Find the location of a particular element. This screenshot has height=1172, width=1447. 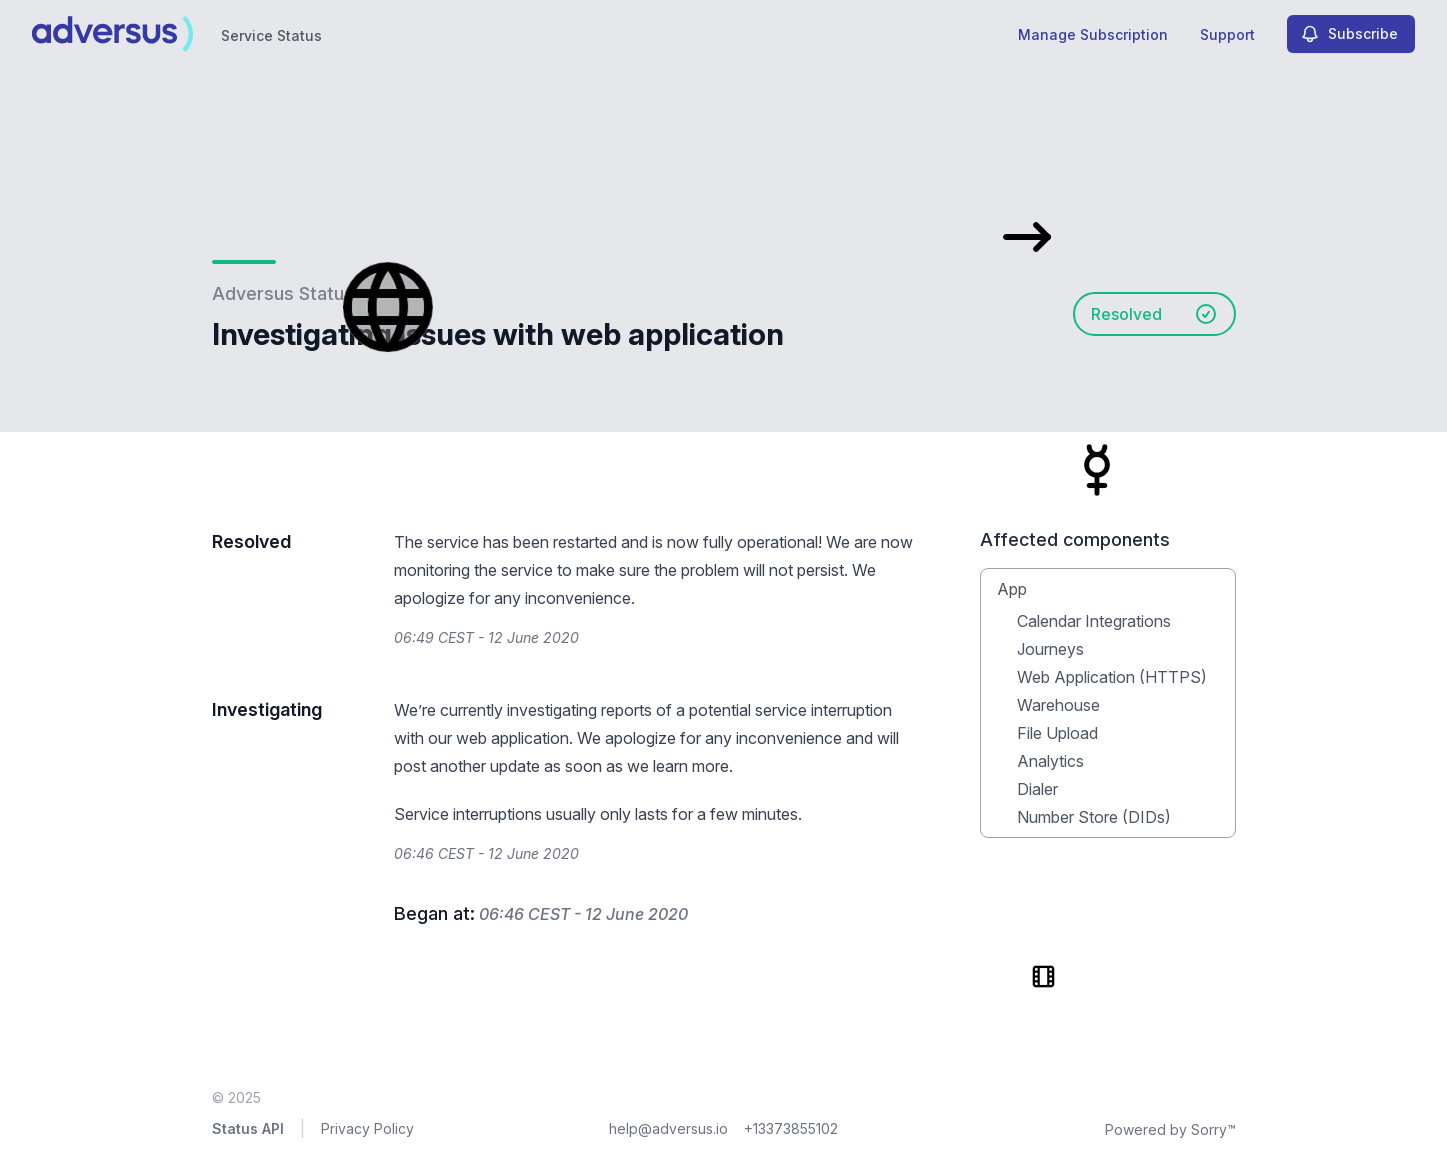

access video or movie content is located at coordinates (1043, 976).